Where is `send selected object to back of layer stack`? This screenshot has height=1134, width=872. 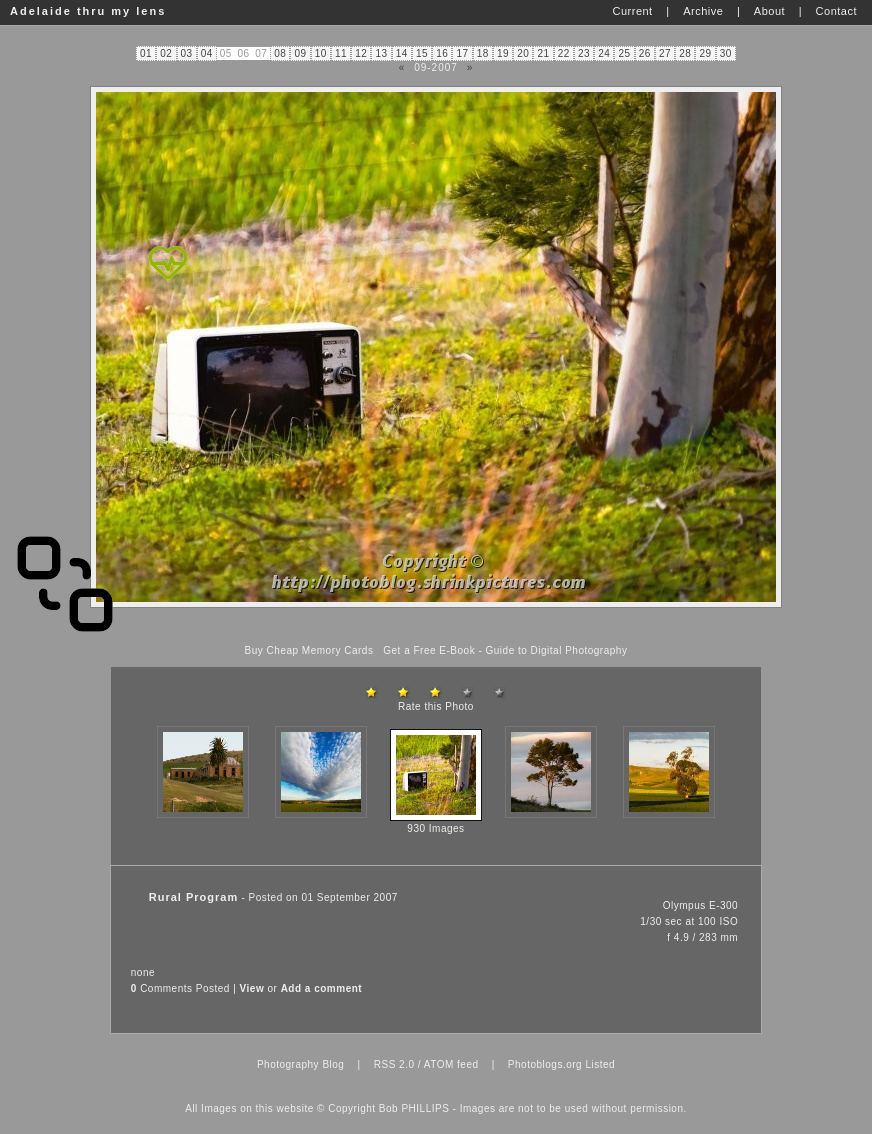 send selected object to back of layer stack is located at coordinates (65, 584).